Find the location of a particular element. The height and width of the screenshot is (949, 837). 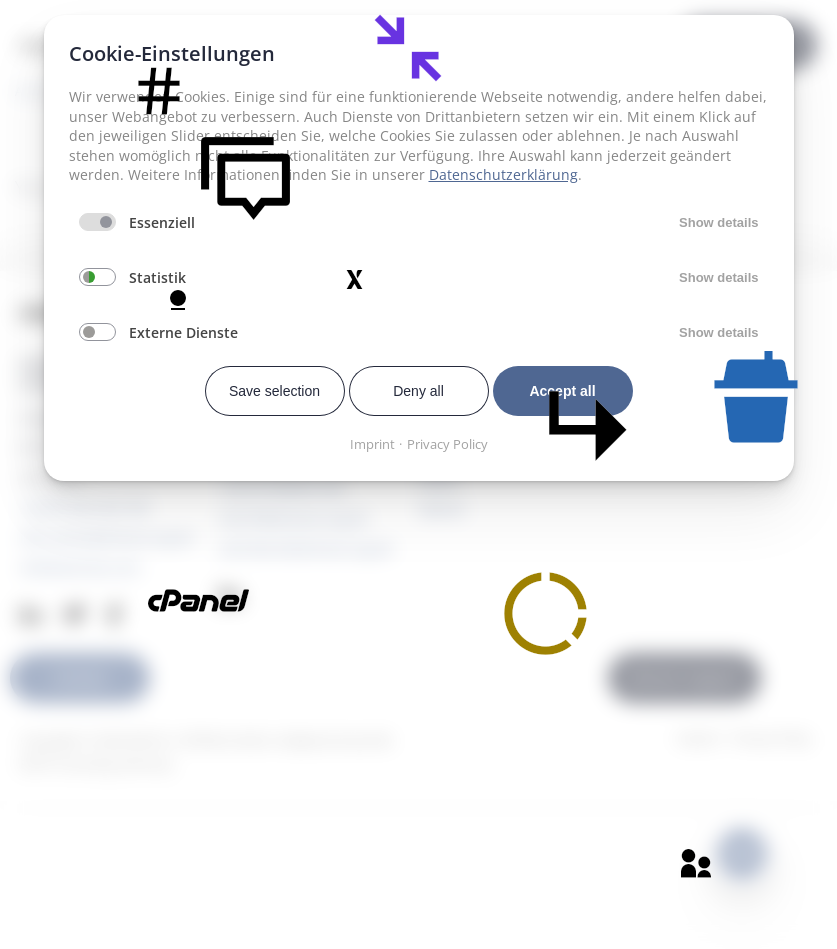

xstate library logo is located at coordinates (354, 279).